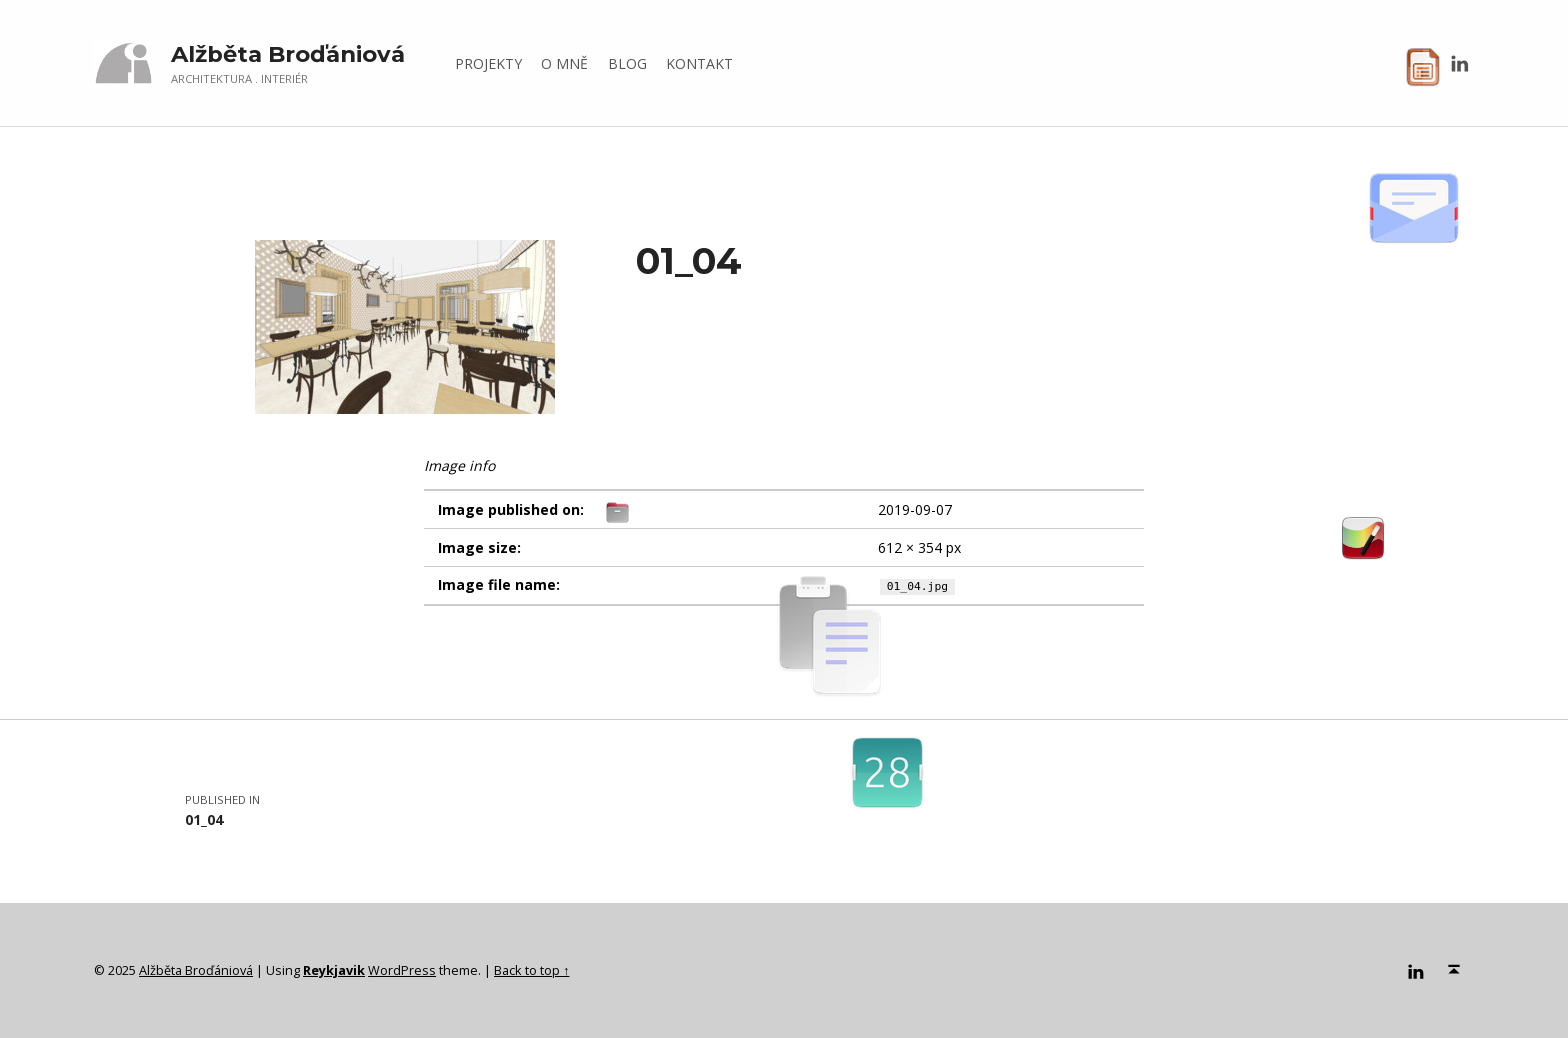 The width and height of the screenshot is (1568, 1038). What do you see at coordinates (830, 635) in the screenshot?
I see `paste content from clipboard` at bounding box center [830, 635].